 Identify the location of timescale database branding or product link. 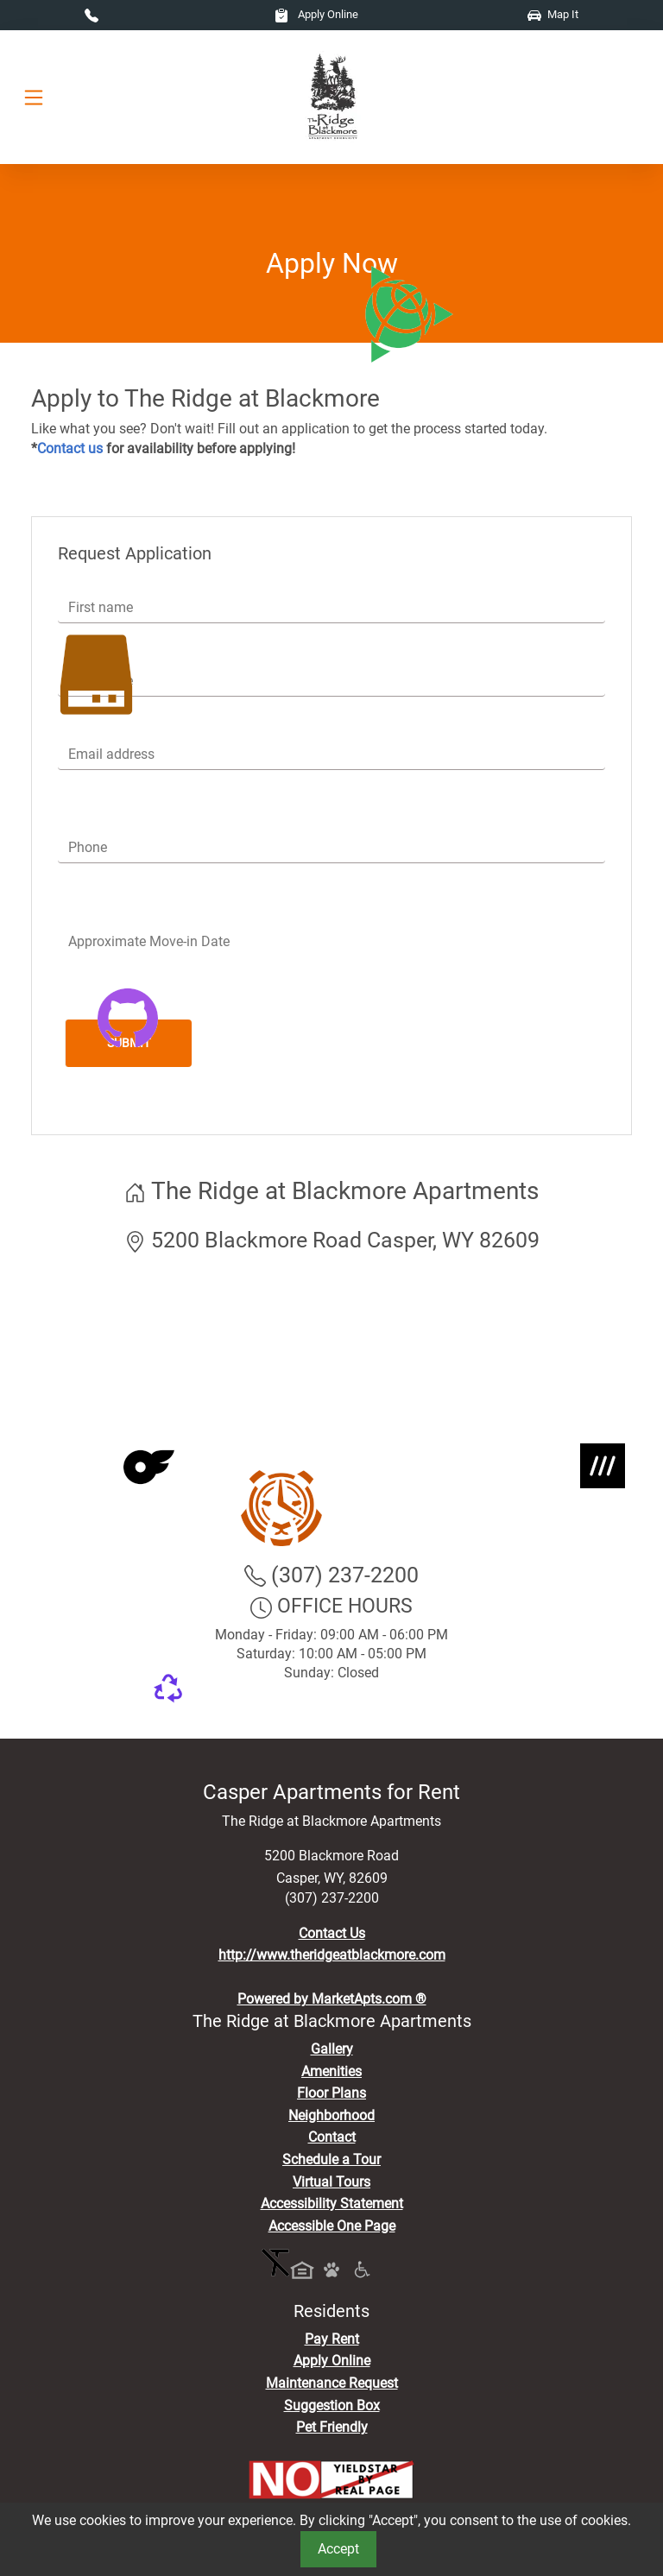
(281, 1508).